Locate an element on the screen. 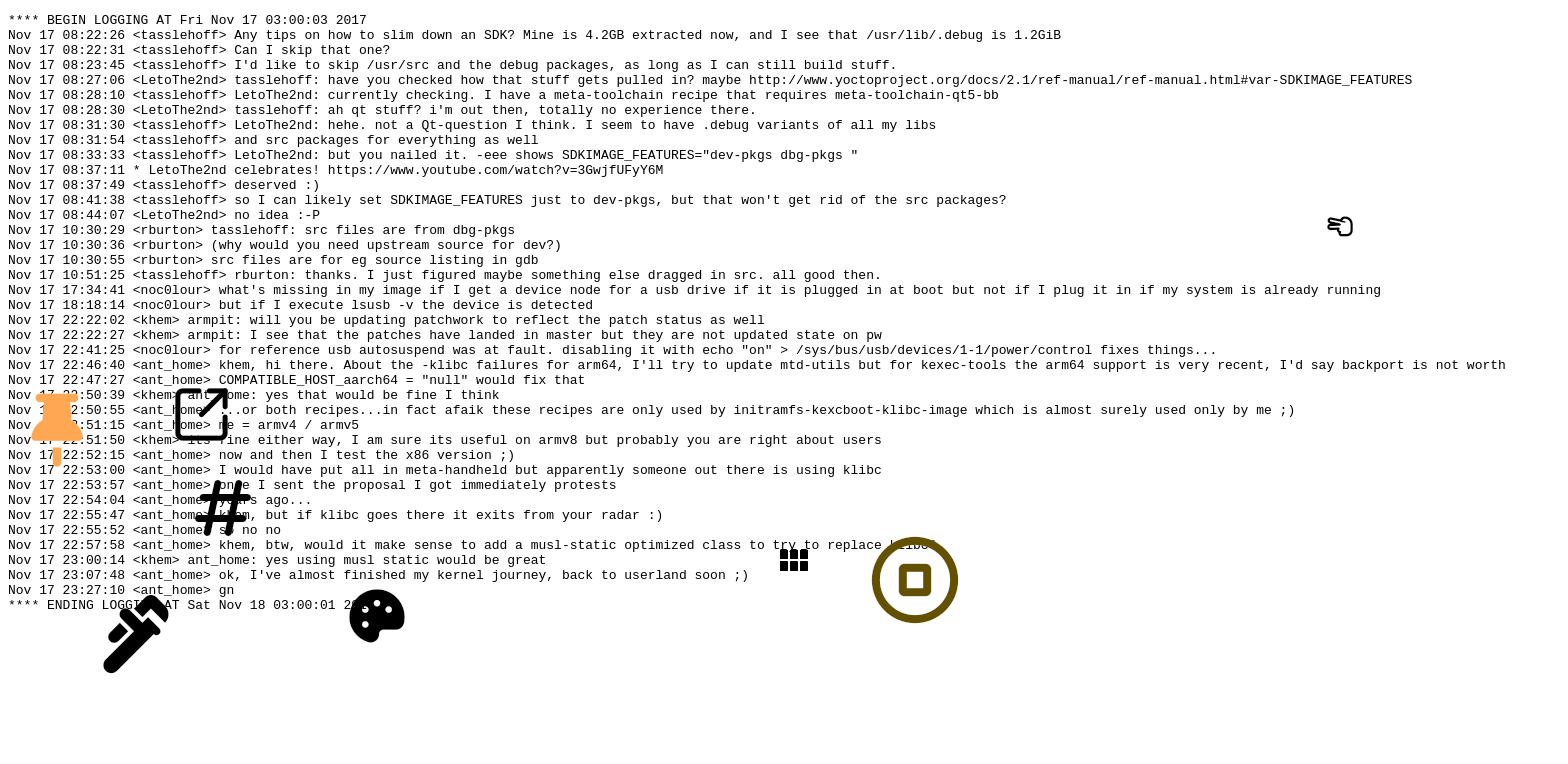 This screenshot has height=764, width=1568. scissors gesture for rock-paper-scissors game is located at coordinates (1340, 226).